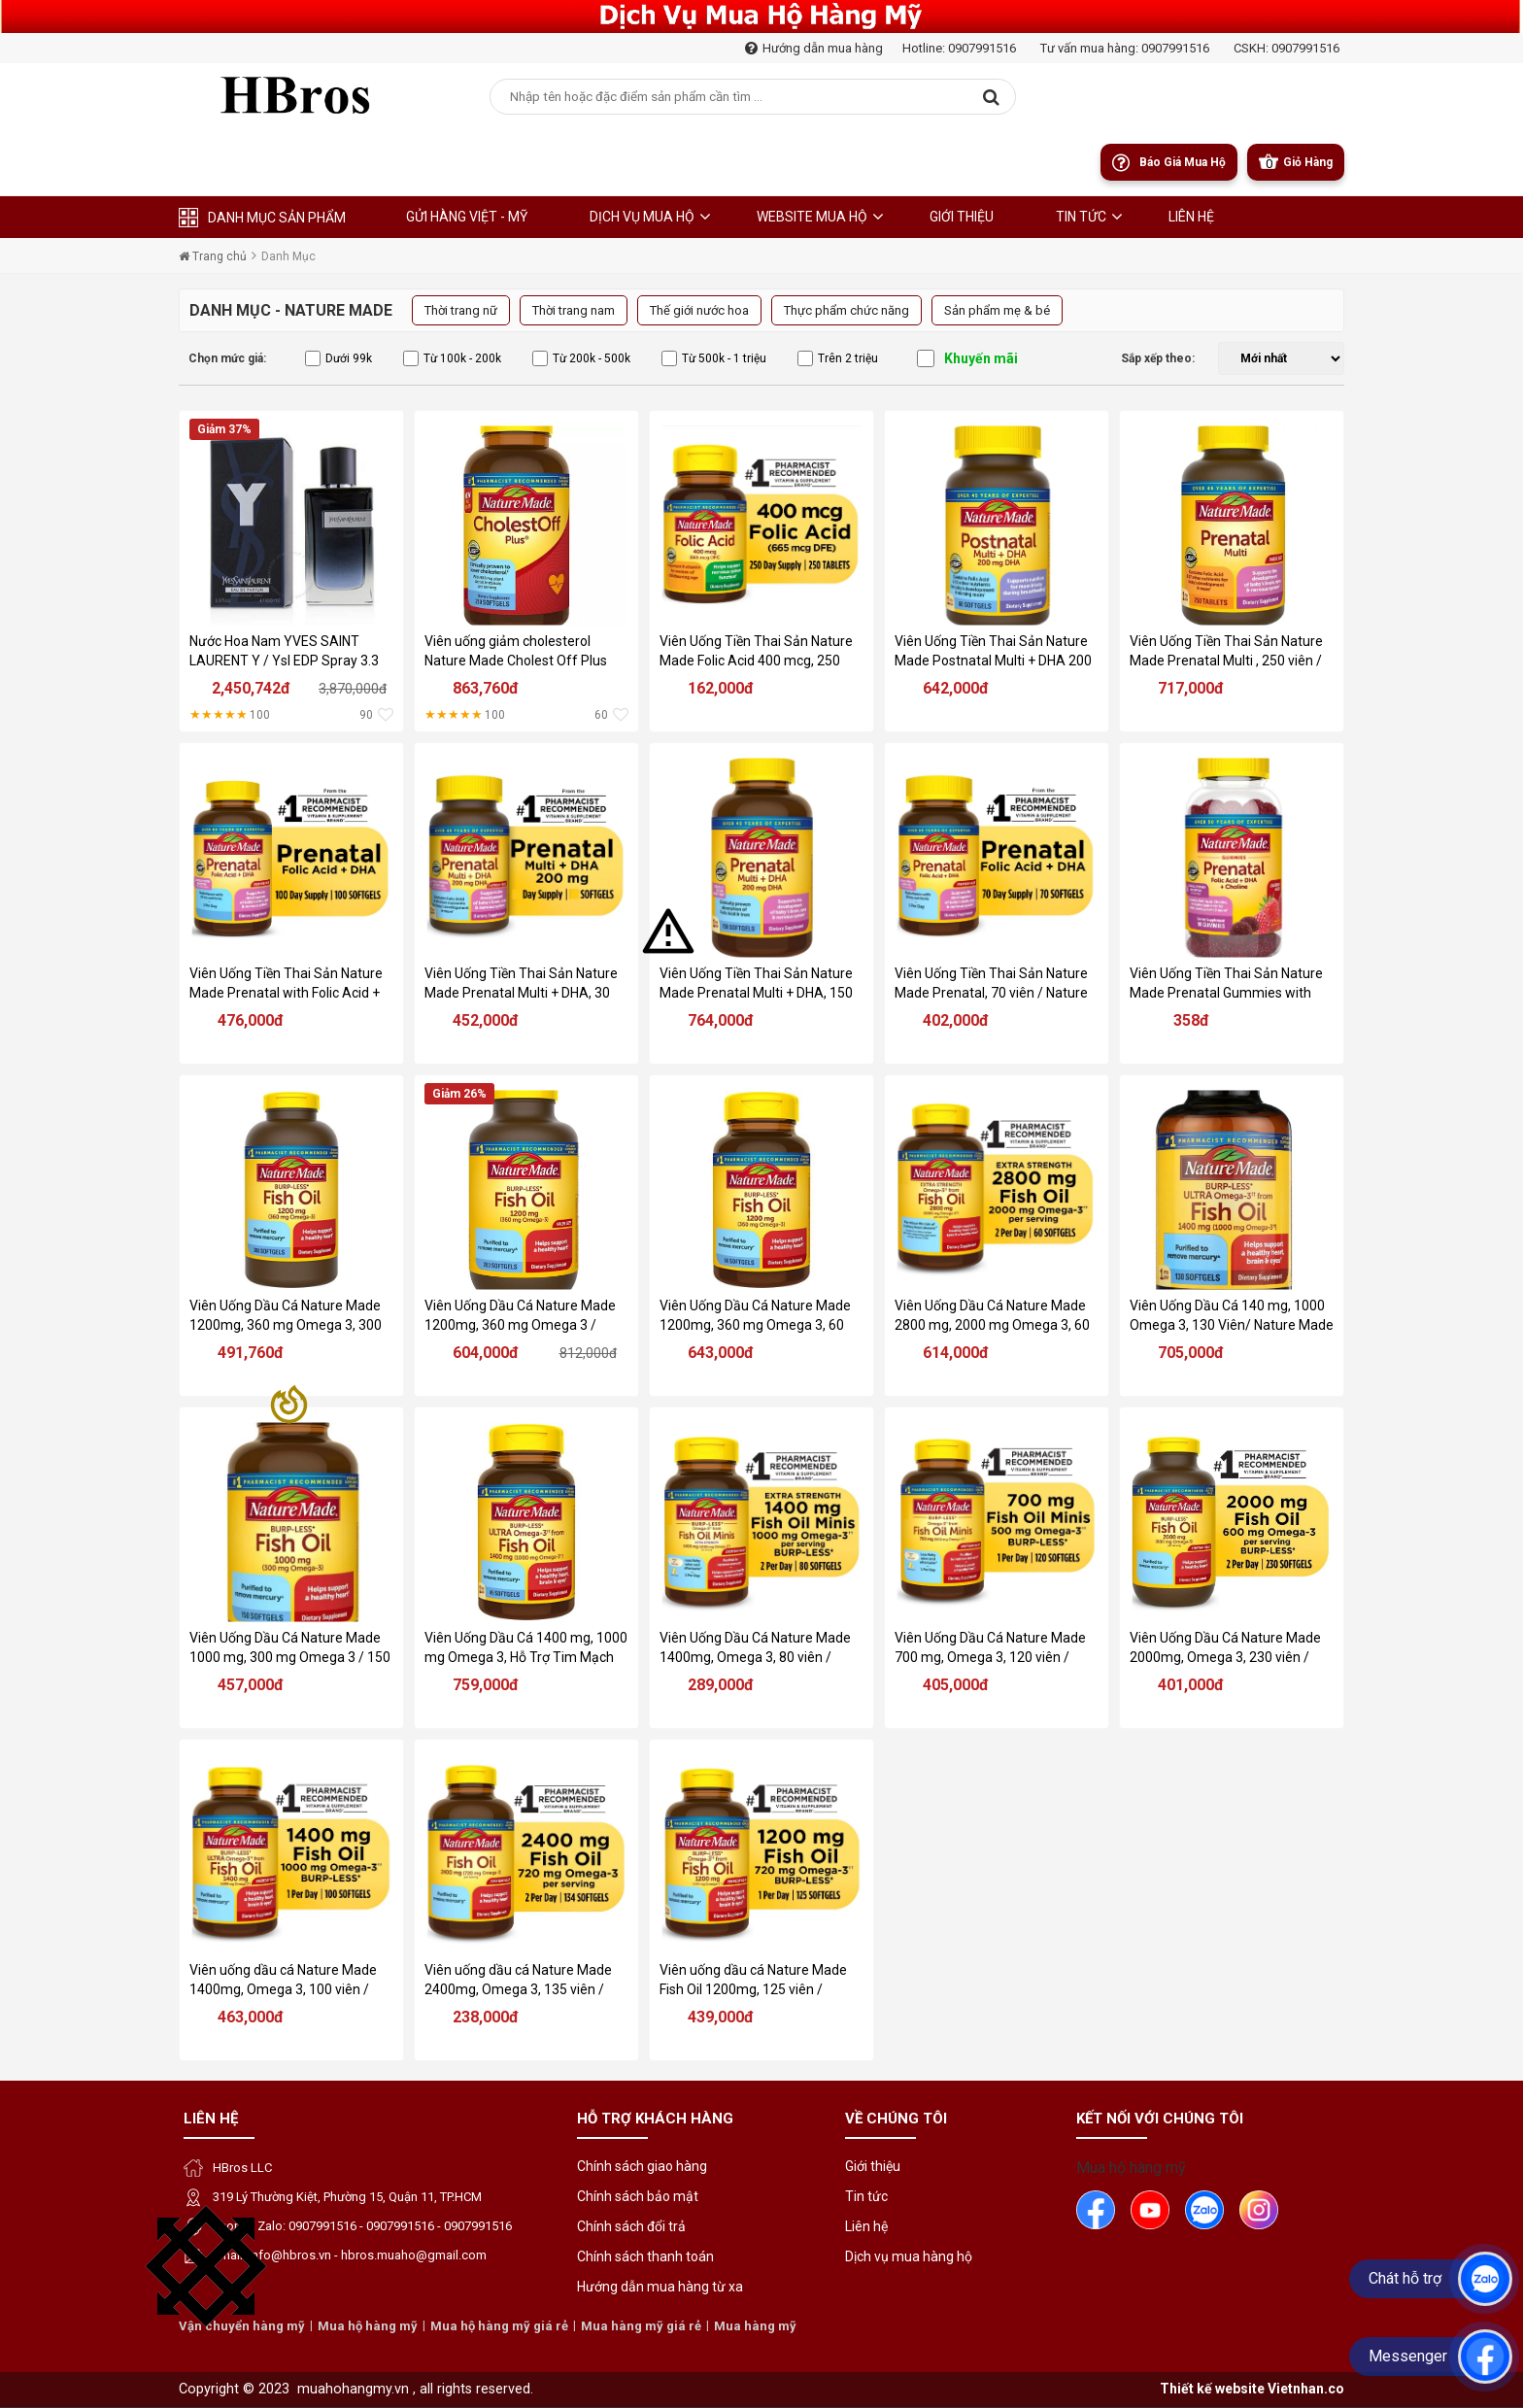 This screenshot has height=2408, width=1523. What do you see at coordinates (206, 2266) in the screenshot?
I see `centos linux operating system logo` at bounding box center [206, 2266].